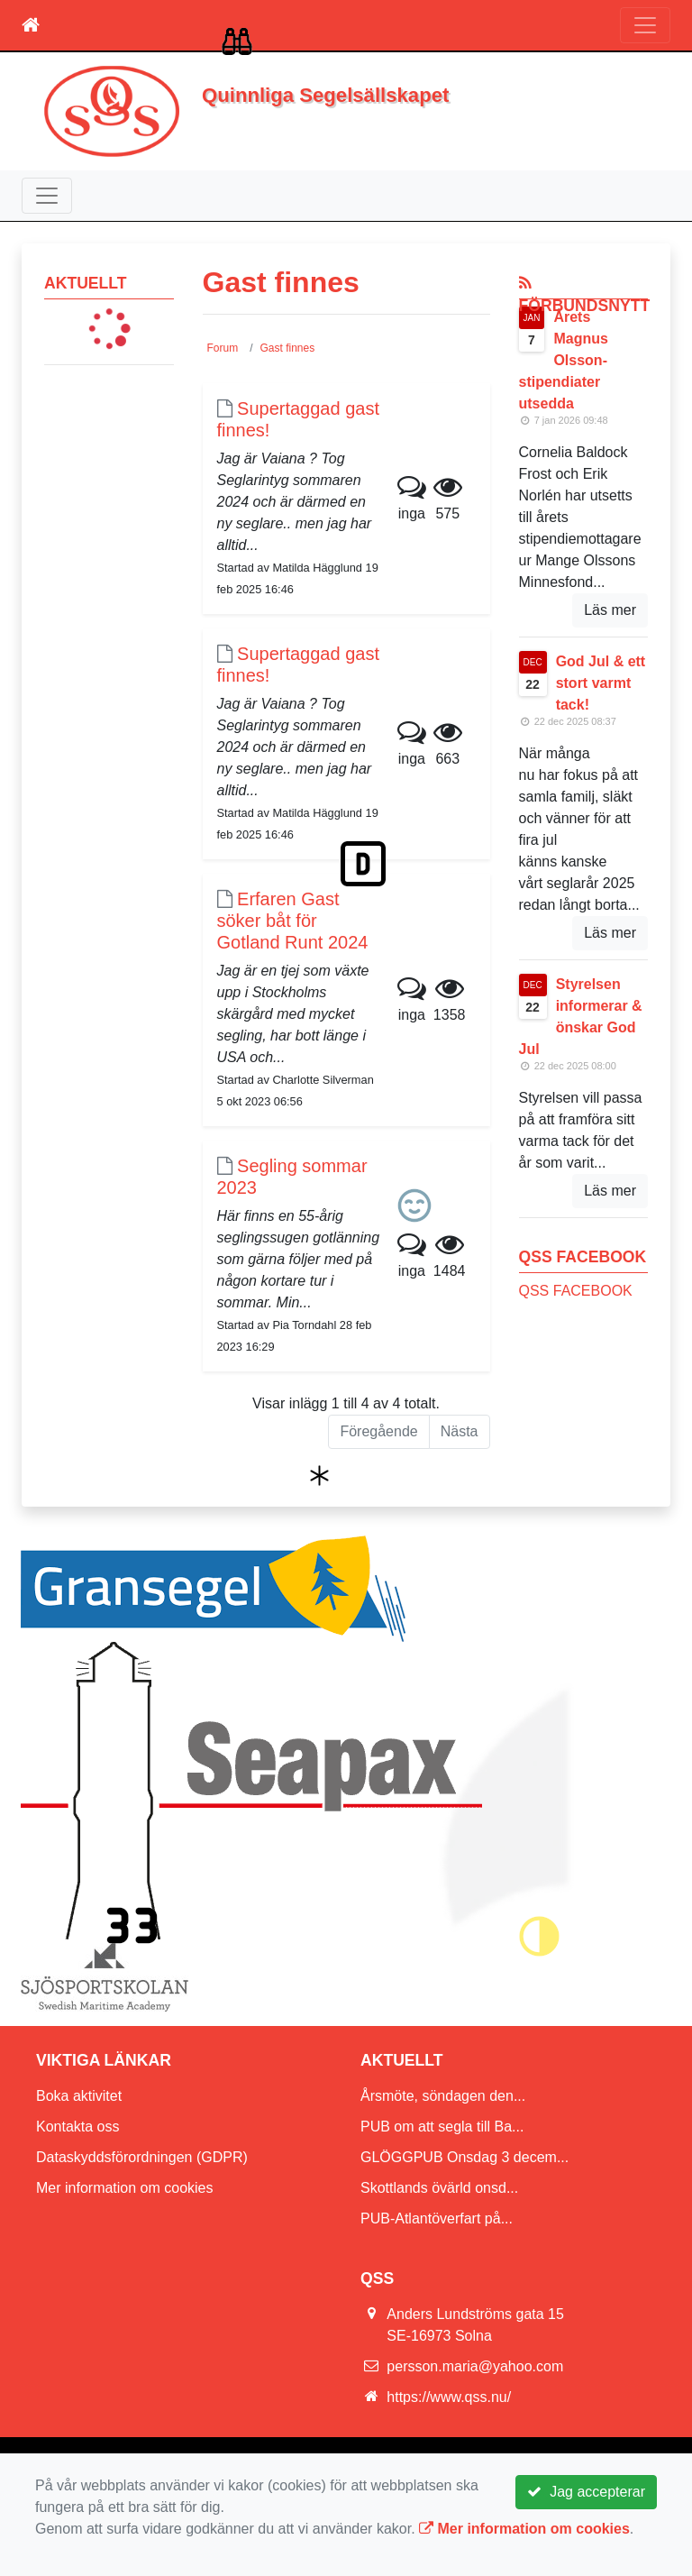  Describe the element at coordinates (132, 1925) in the screenshot. I see `indicates item number 33 in a list or sequence` at that location.